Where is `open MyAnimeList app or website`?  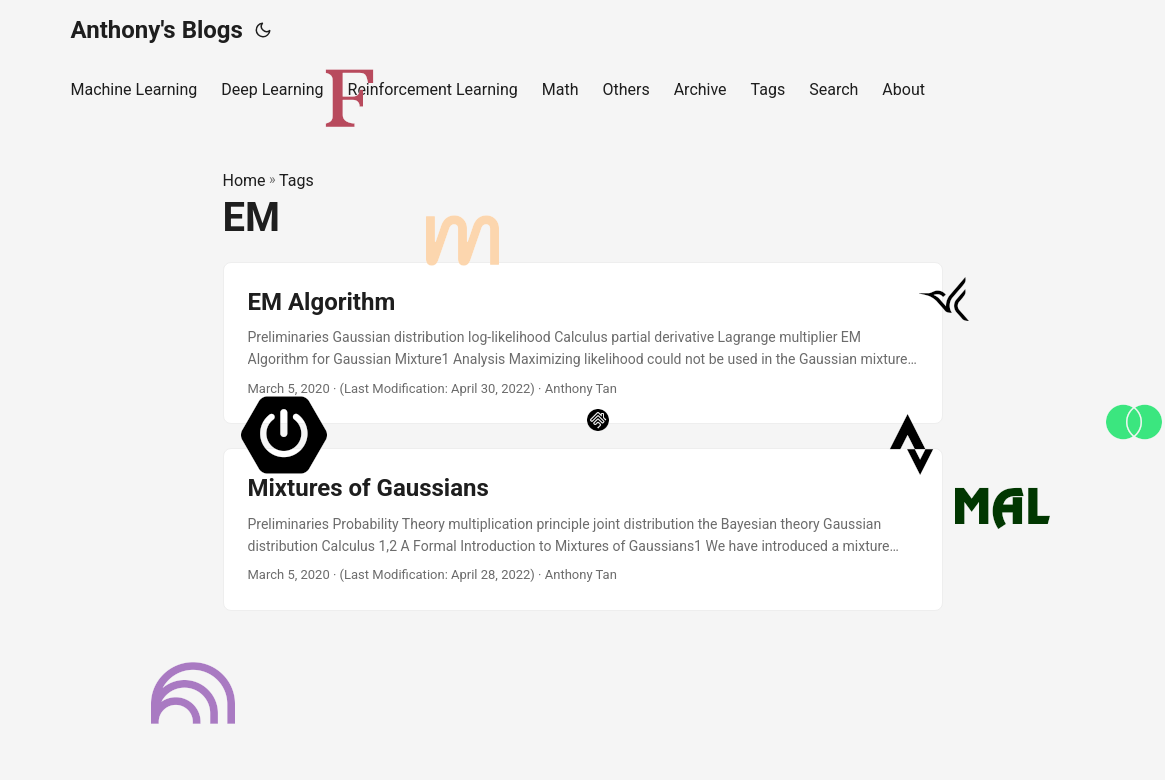
open MyAnimeList app or website is located at coordinates (1002, 508).